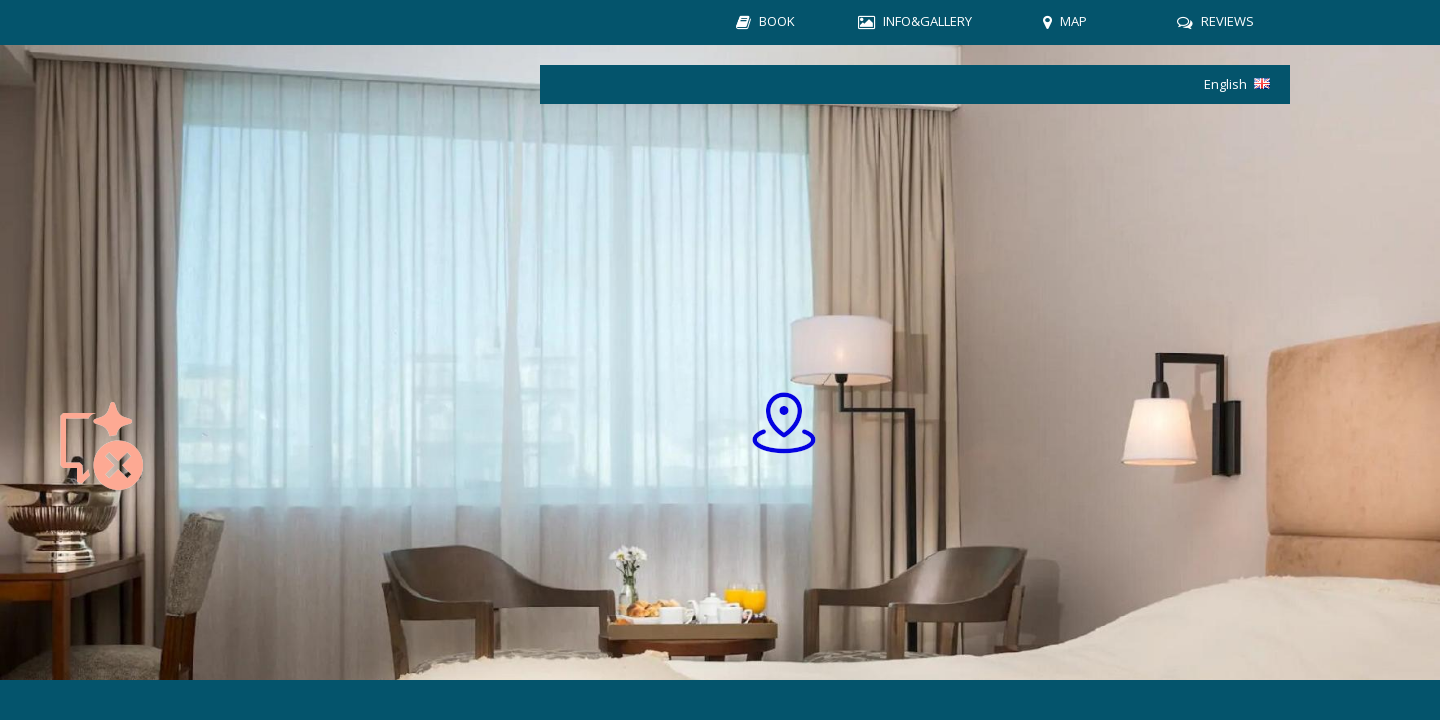 The image size is (1440, 720). Describe the element at coordinates (784, 424) in the screenshot. I see `view location area or region` at that location.